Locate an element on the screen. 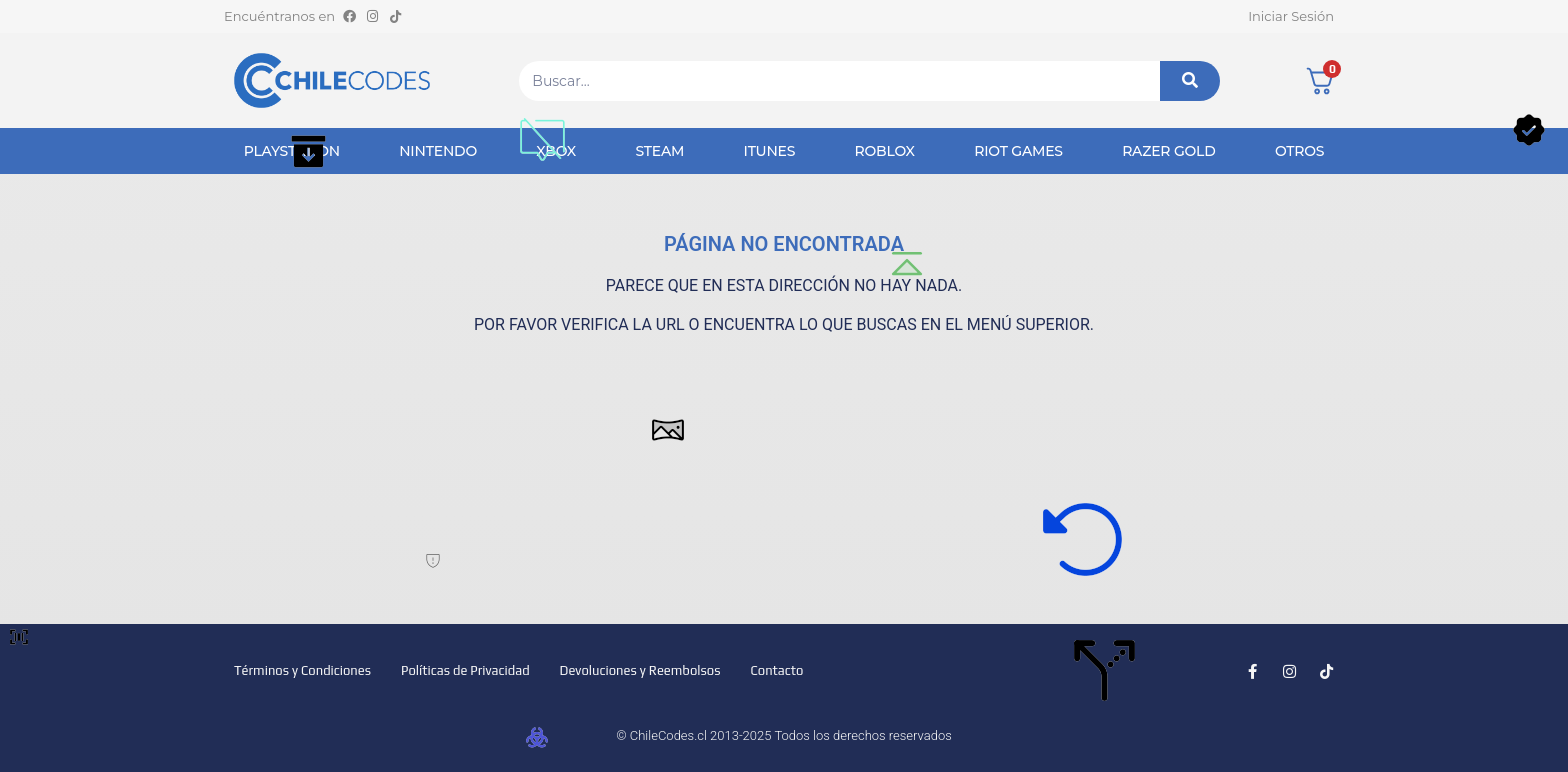  mute or disable chat notifications is located at coordinates (542, 138).